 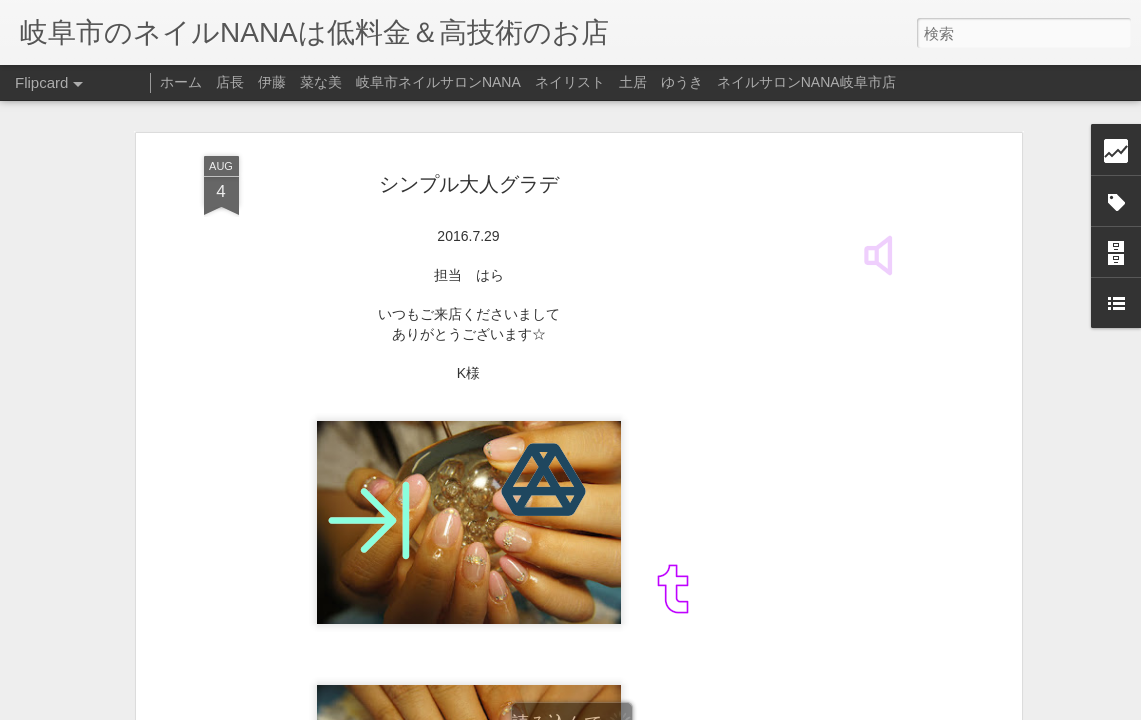 I want to click on open Google Drive, so click(x=543, y=482).